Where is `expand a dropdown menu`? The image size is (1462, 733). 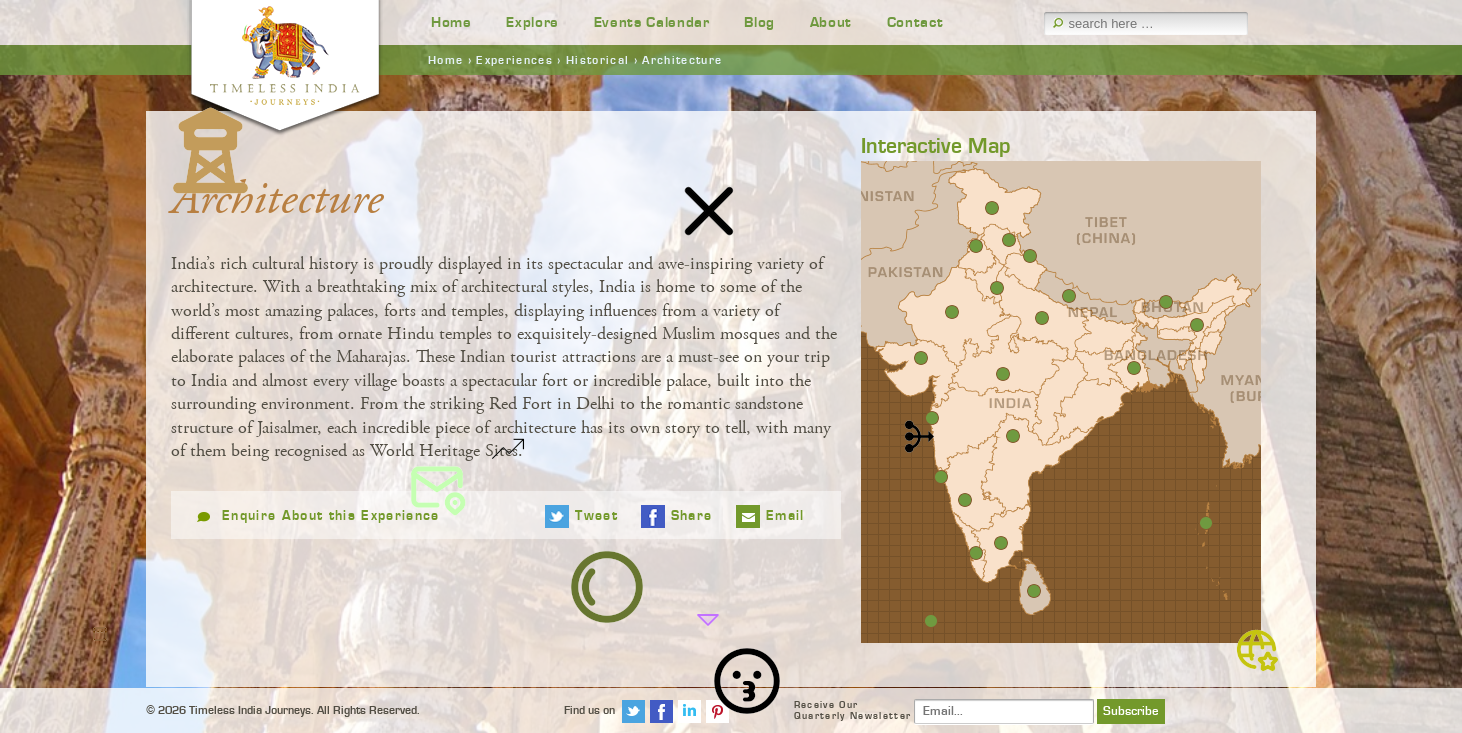 expand a dropdown menu is located at coordinates (708, 619).